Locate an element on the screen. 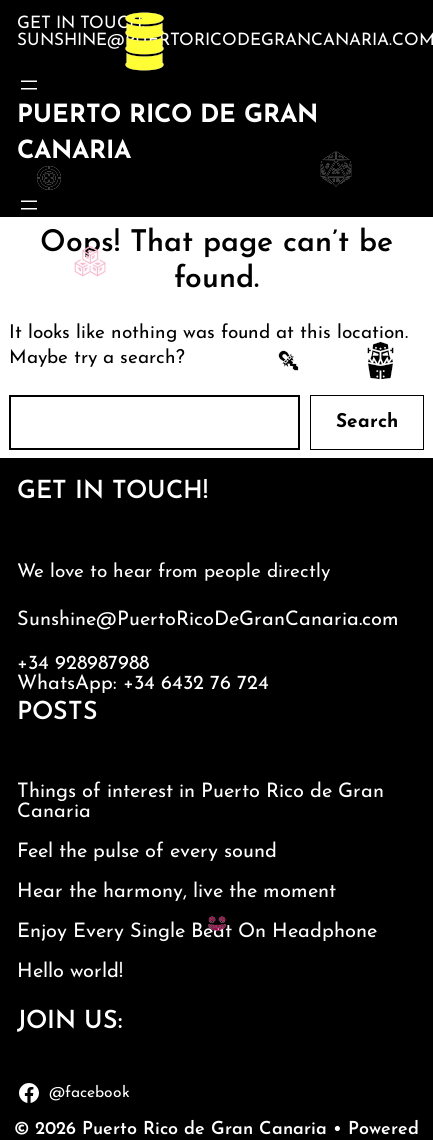  activate magnetic pulse ability is located at coordinates (288, 360).